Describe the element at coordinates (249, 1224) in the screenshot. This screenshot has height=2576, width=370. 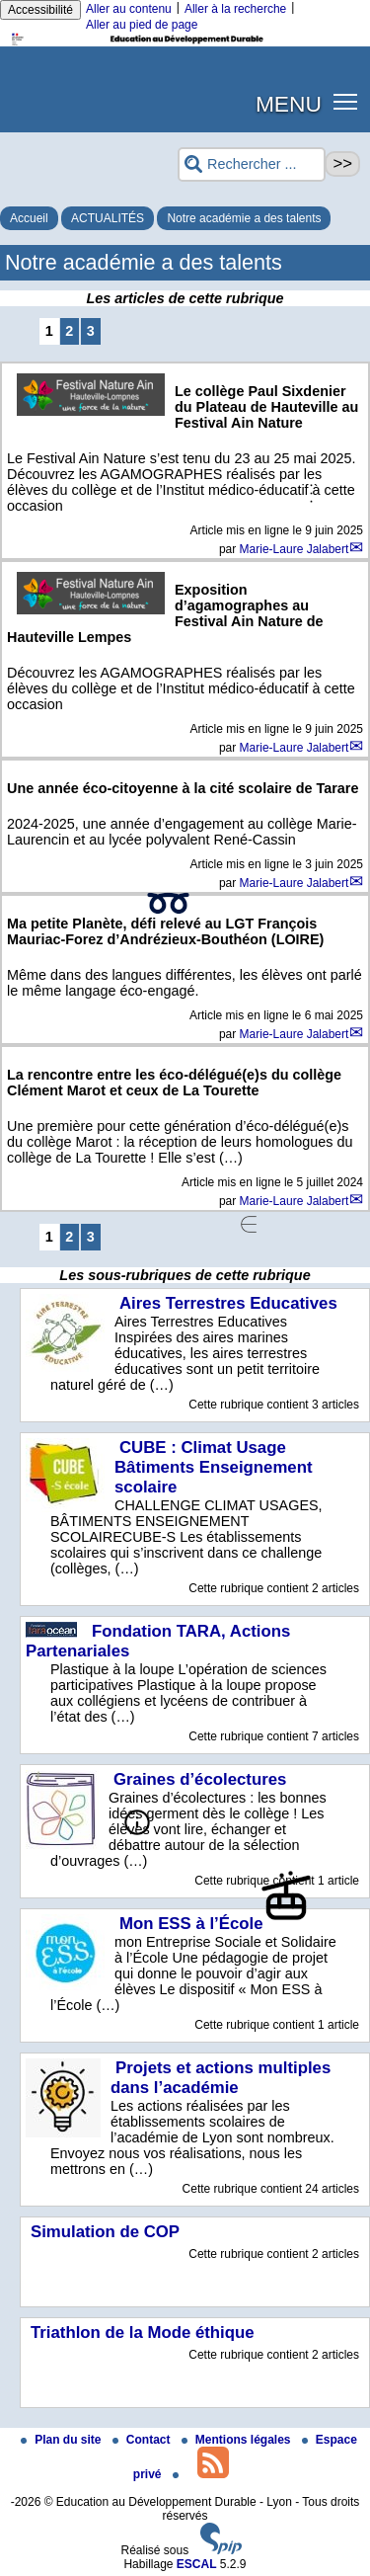
I see `indicates set membership in mathematical notation` at that location.